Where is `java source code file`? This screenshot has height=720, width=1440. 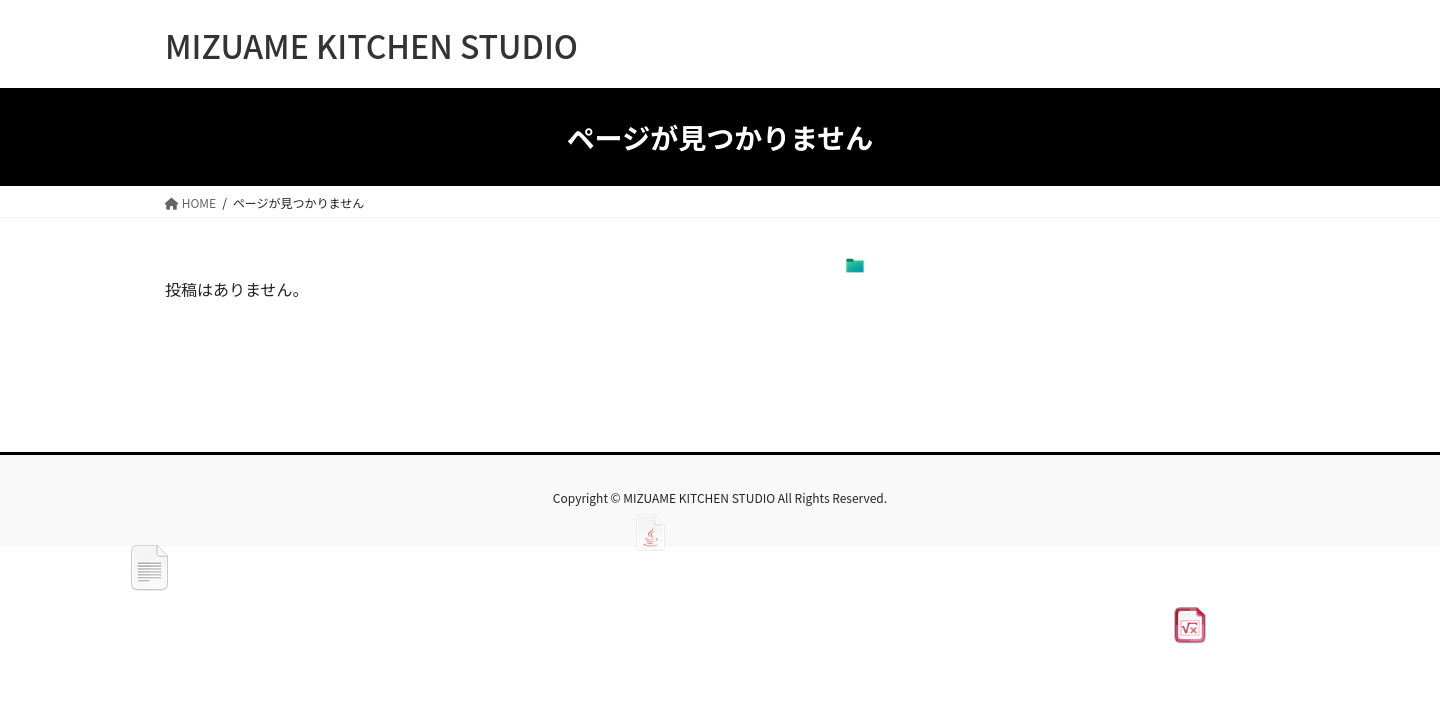 java source code file is located at coordinates (650, 532).